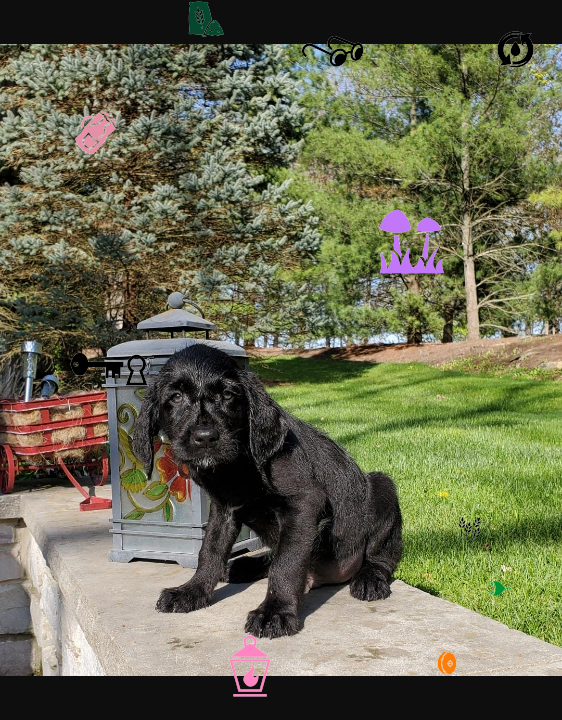  I want to click on access your inventory or stored items, so click(96, 133).